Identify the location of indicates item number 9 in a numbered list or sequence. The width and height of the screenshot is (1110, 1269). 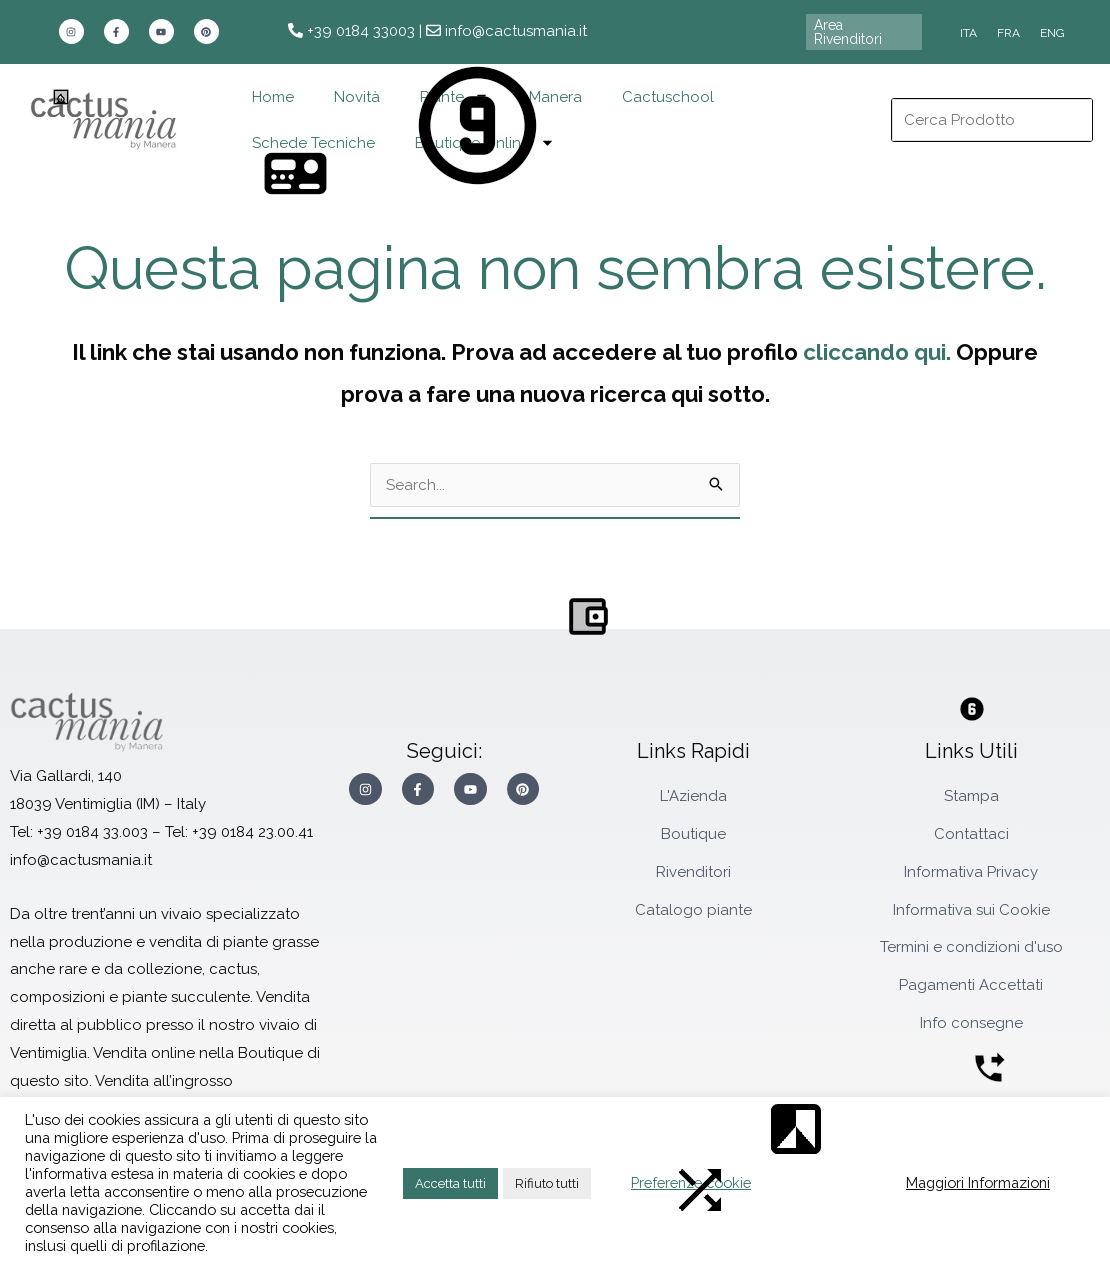
(477, 125).